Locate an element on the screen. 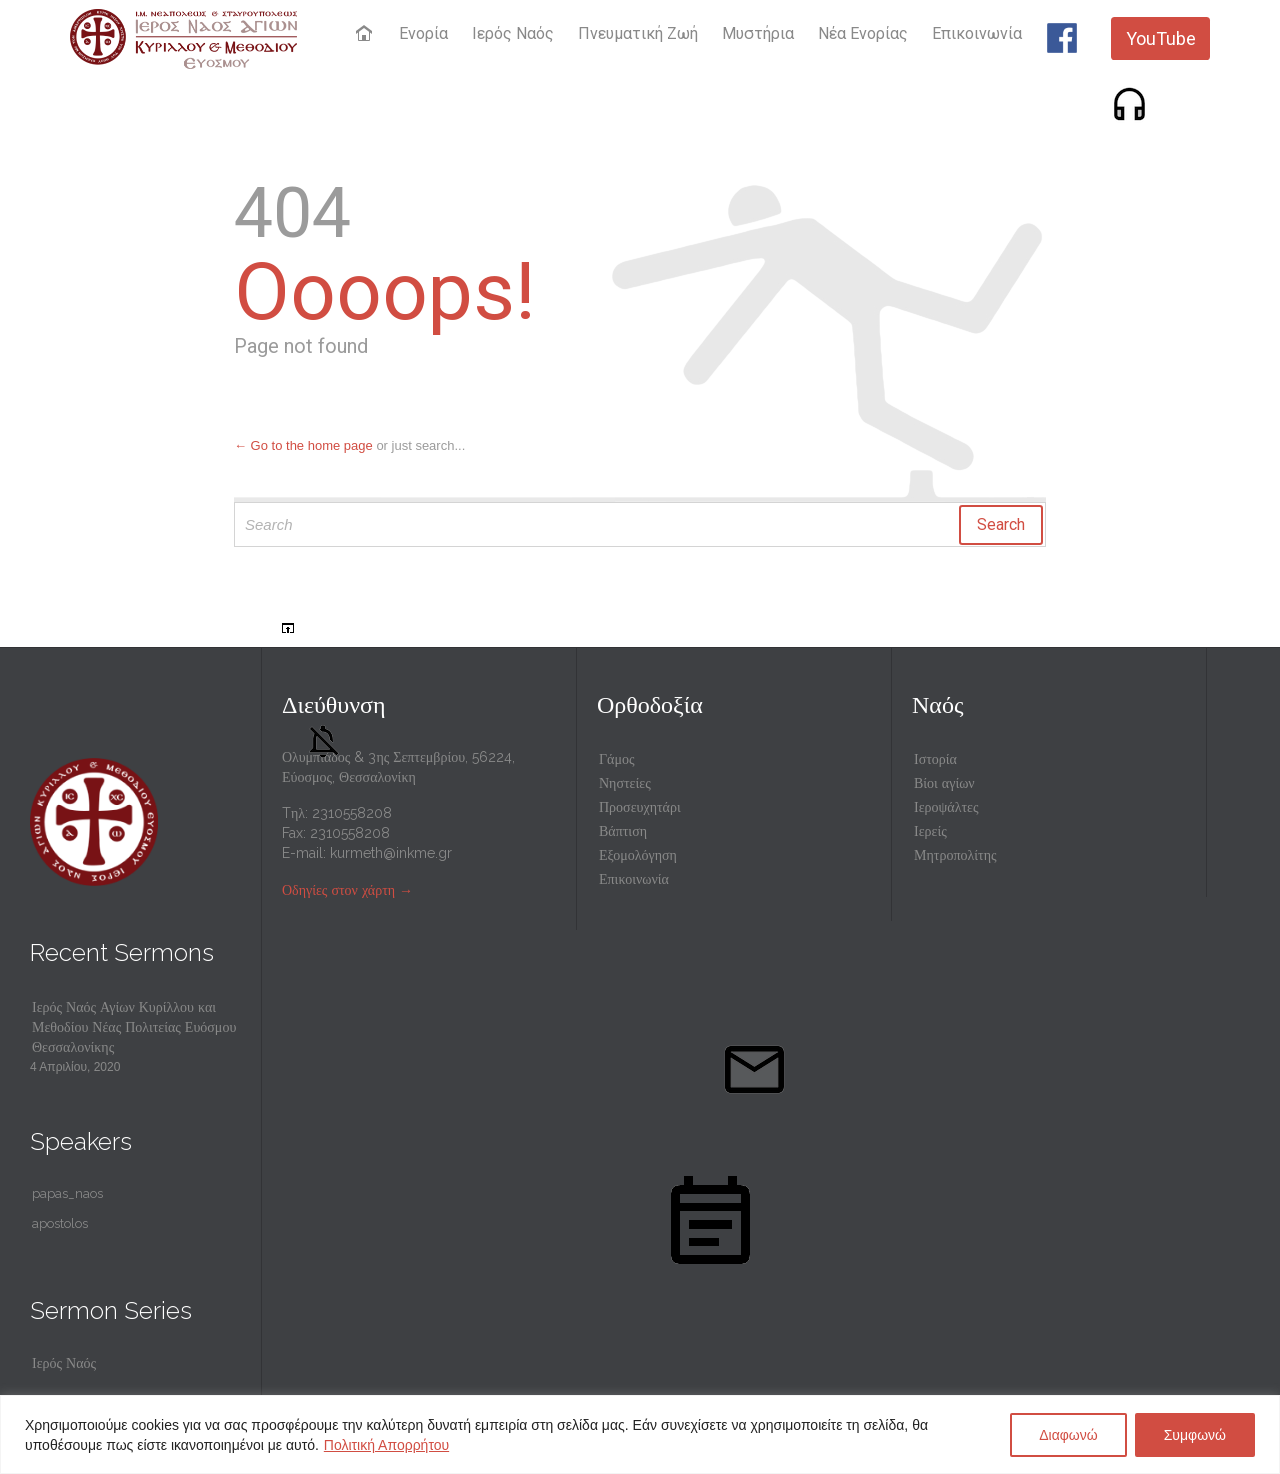  access your email inbox is located at coordinates (754, 1069).